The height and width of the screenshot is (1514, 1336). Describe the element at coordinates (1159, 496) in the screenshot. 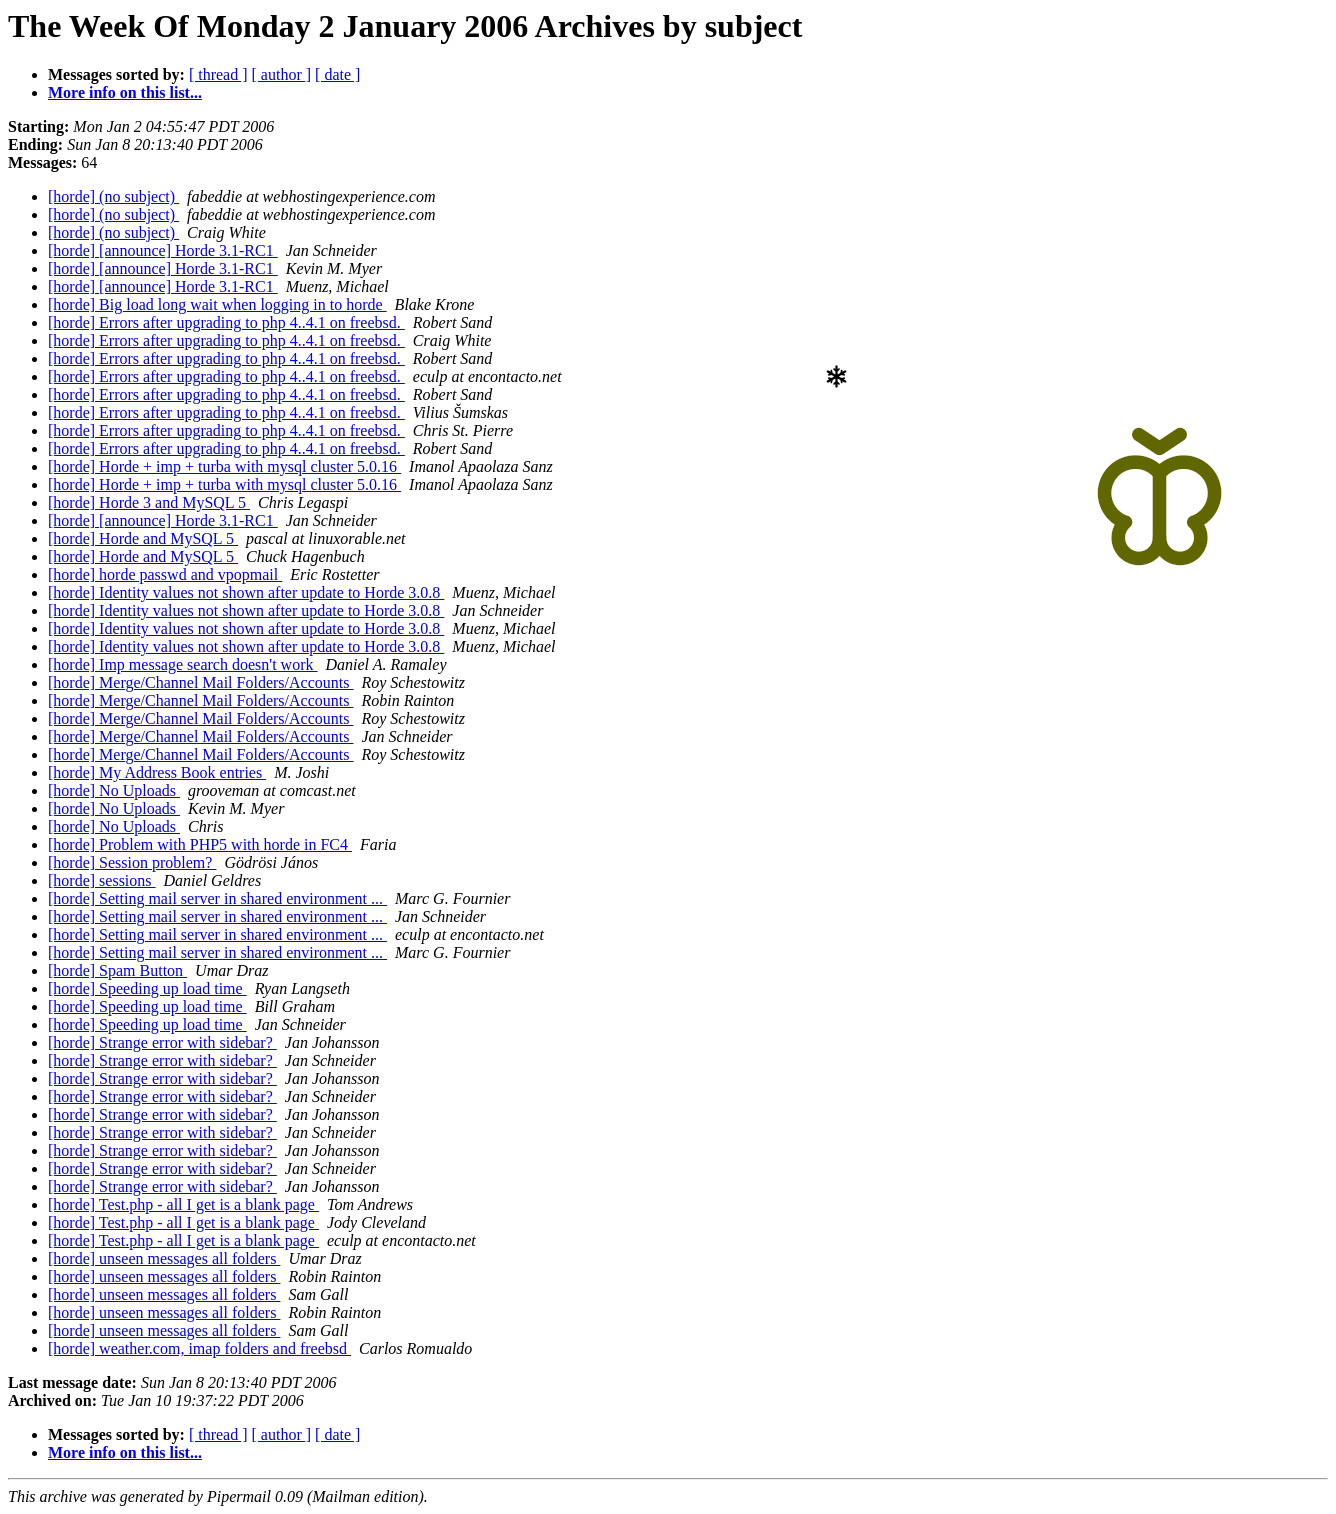

I see `access nature or wildlife content` at that location.